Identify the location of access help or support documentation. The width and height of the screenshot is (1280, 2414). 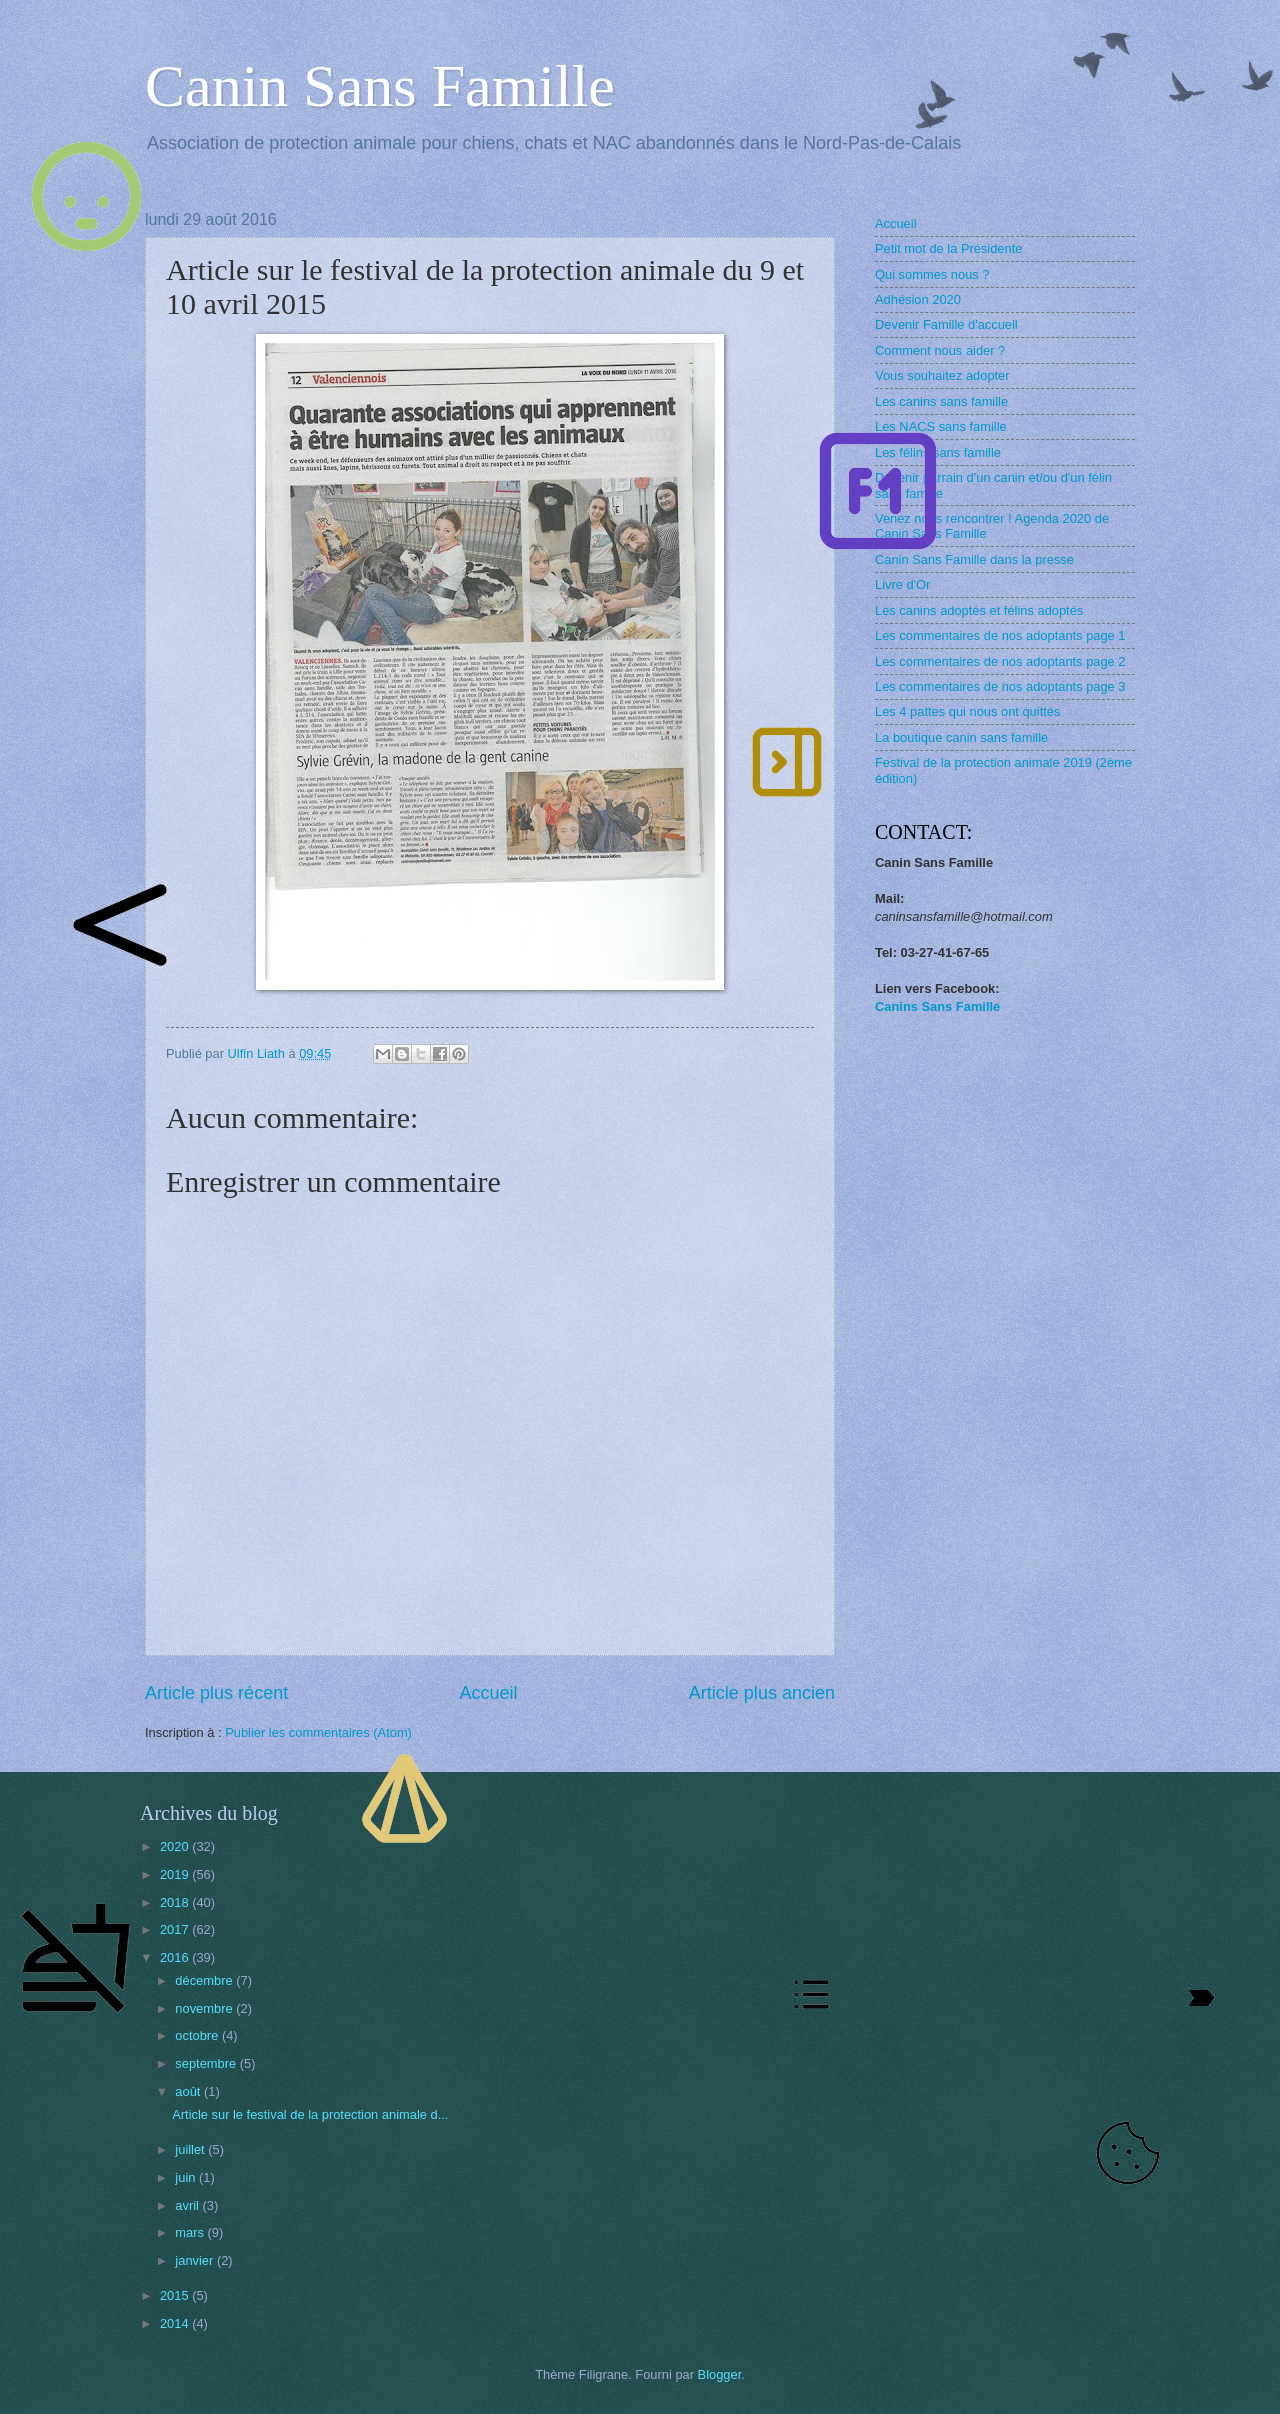
(878, 491).